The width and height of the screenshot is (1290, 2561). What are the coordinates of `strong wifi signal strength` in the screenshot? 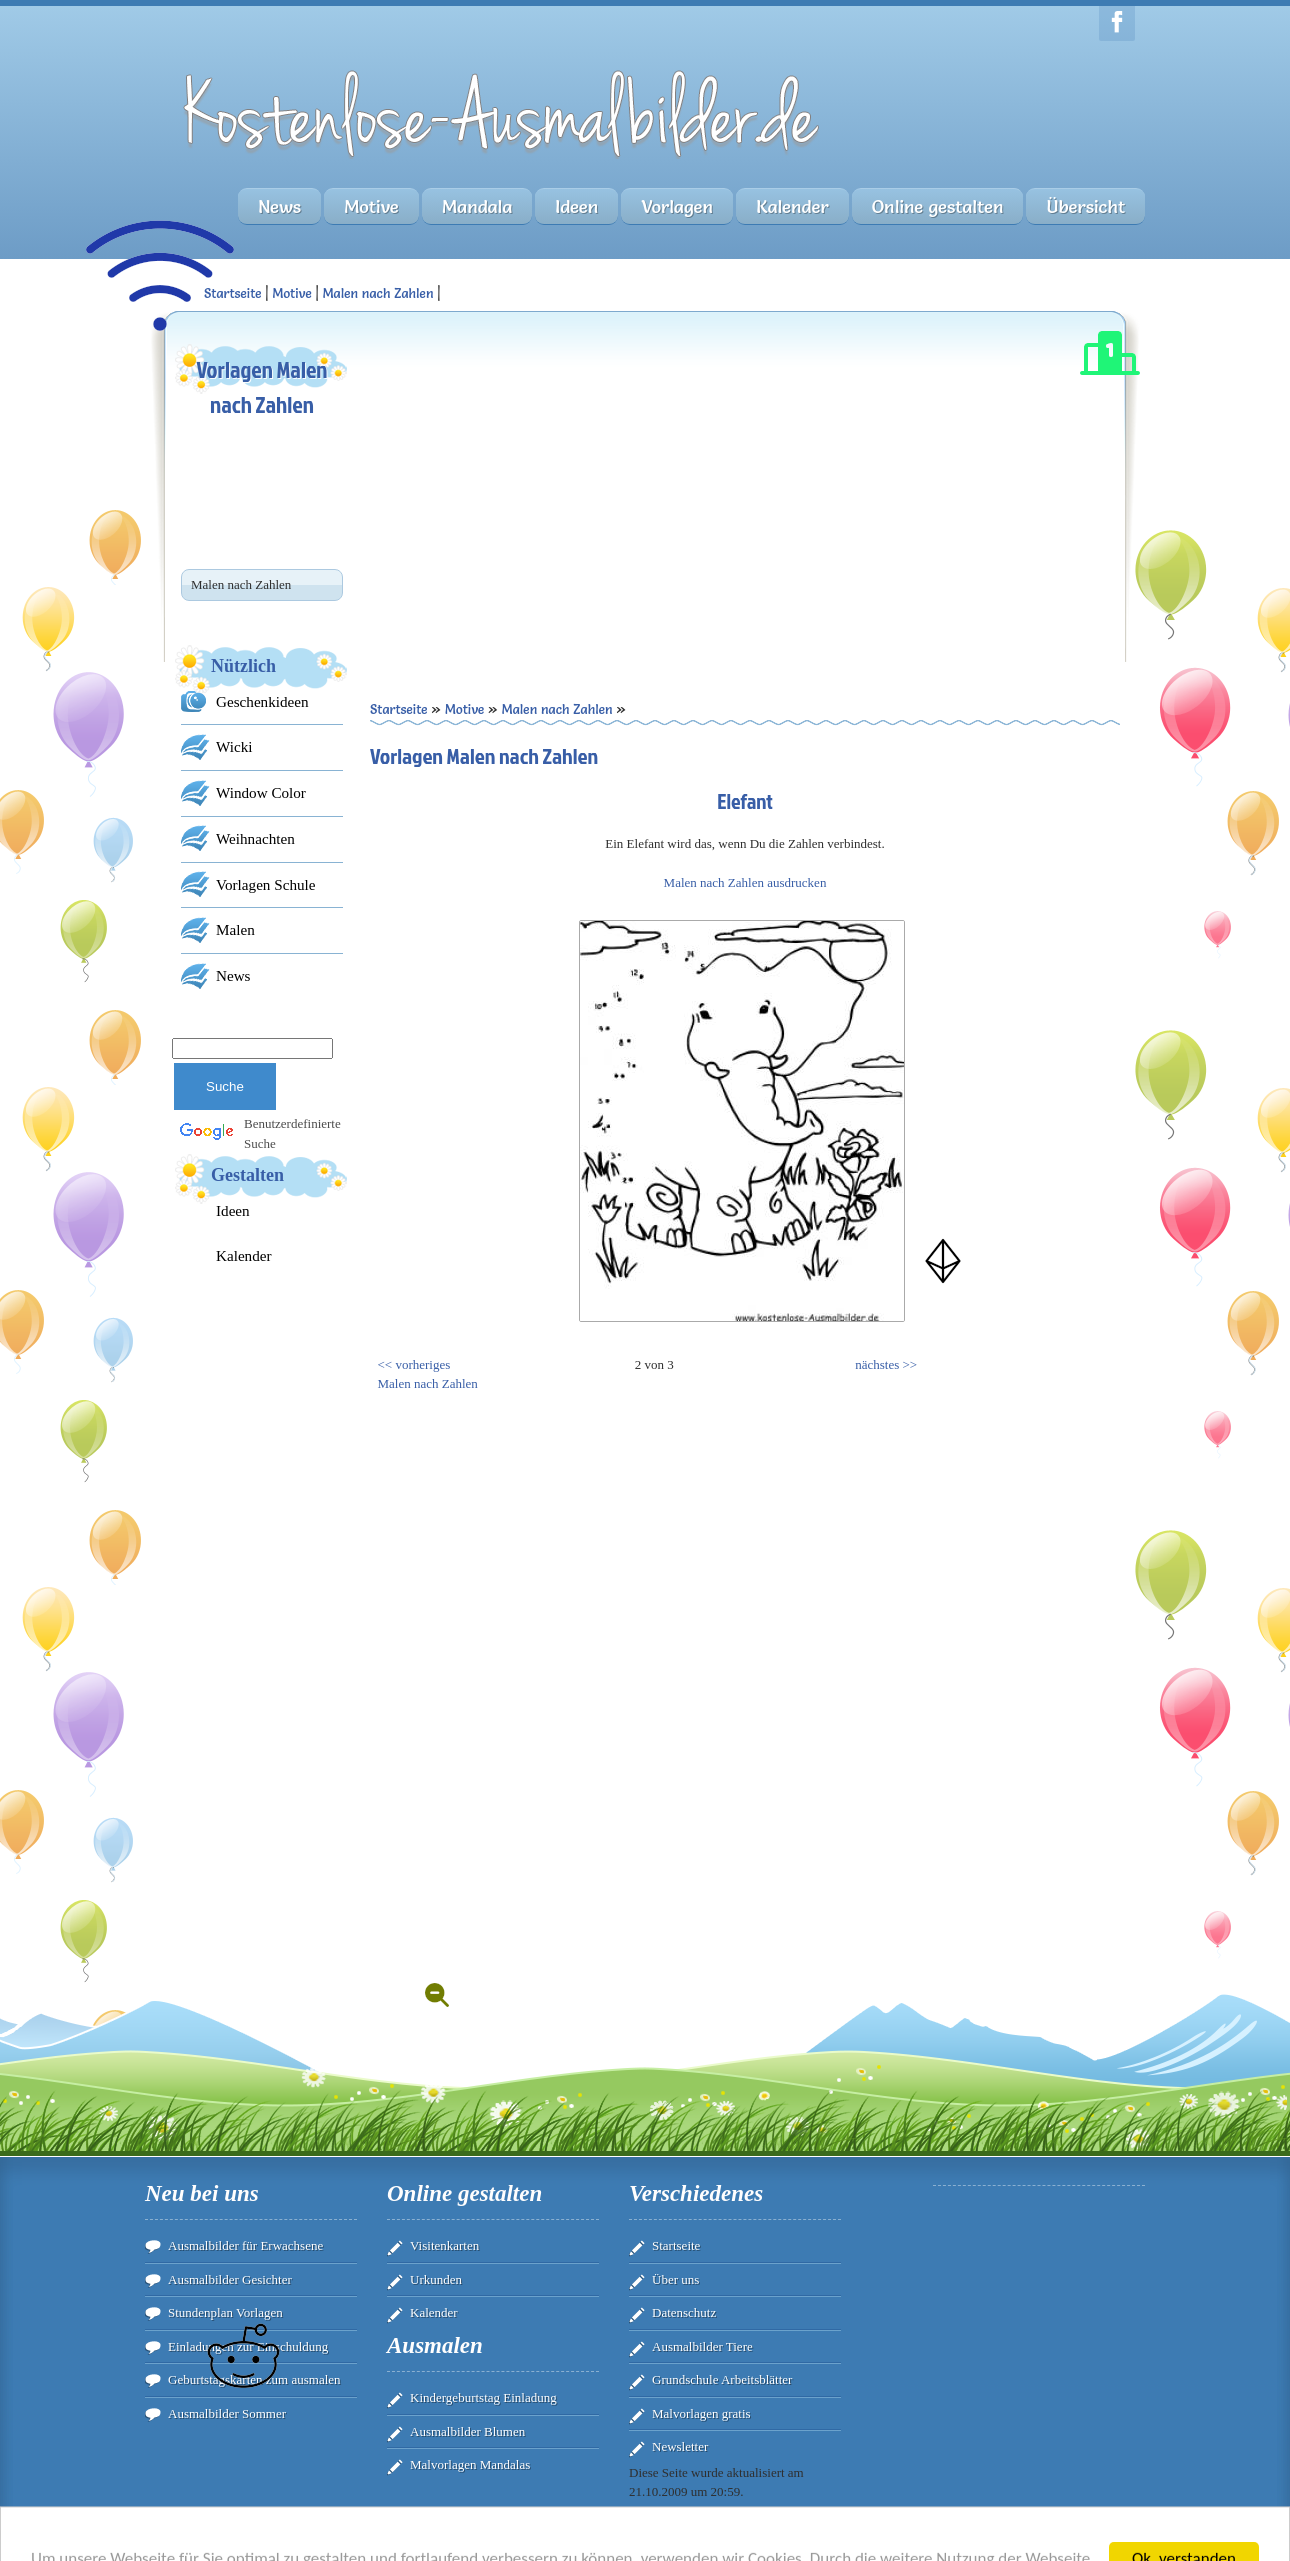 It's located at (160, 273).